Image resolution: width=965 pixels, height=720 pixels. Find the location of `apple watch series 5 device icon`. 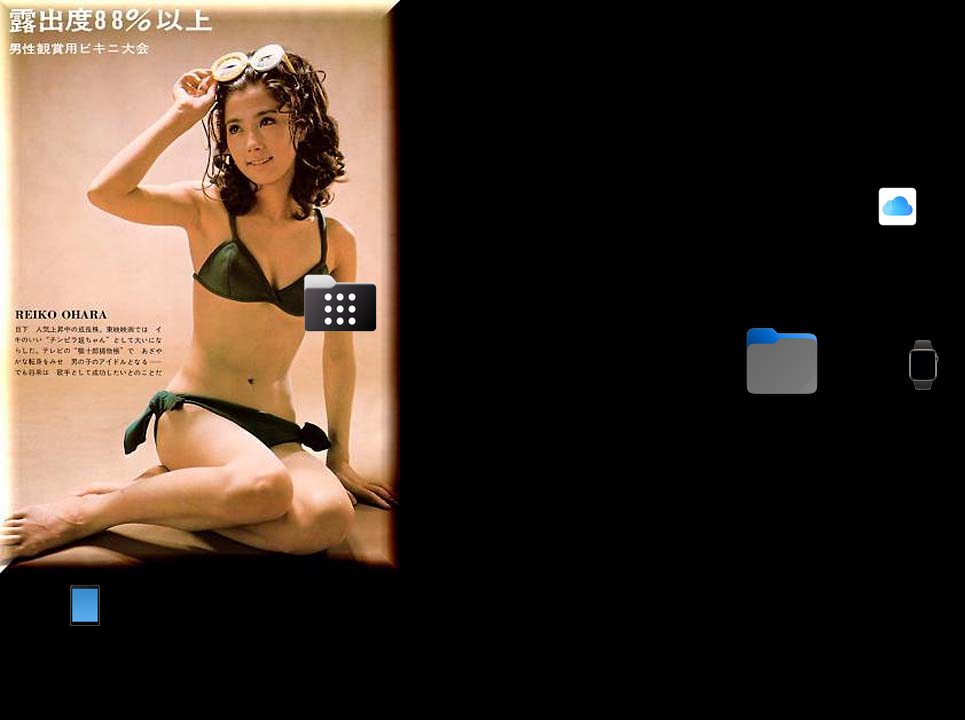

apple watch series 5 device icon is located at coordinates (923, 365).